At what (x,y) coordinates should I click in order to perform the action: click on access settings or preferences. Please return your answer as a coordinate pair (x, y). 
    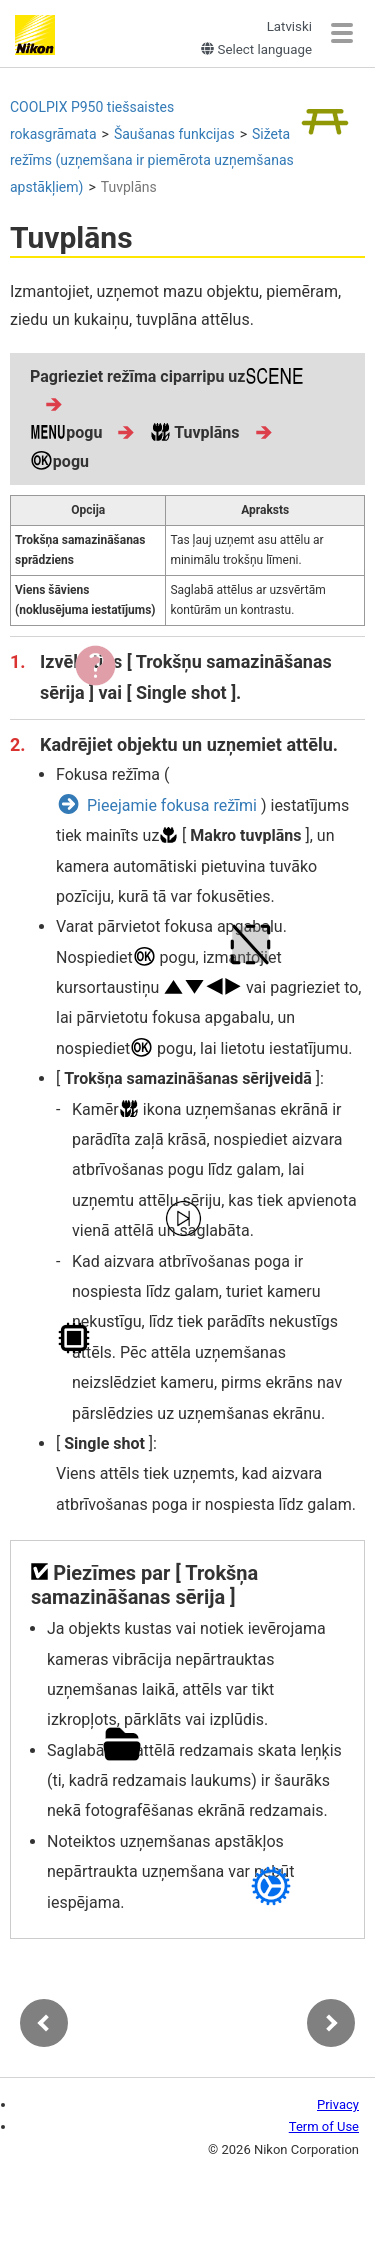
    Looking at the image, I should click on (271, 1886).